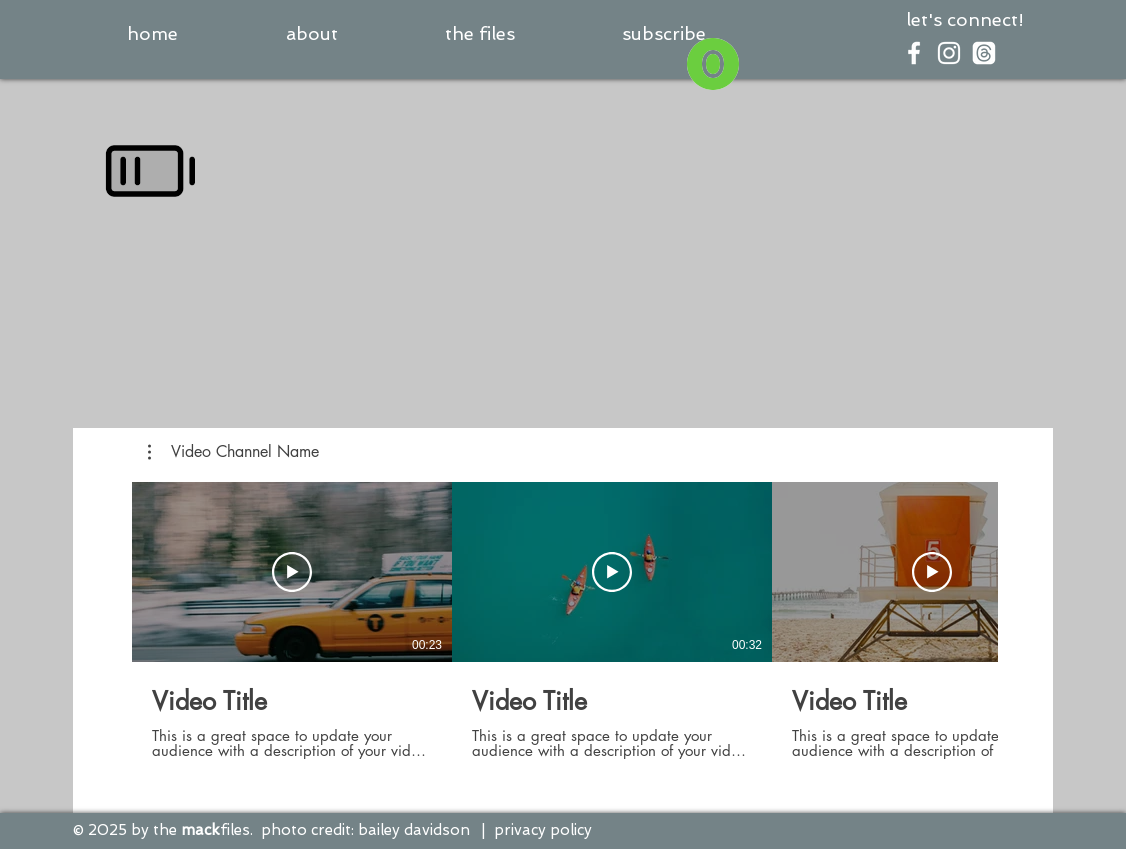  I want to click on indicates medium battery level, so click(149, 171).